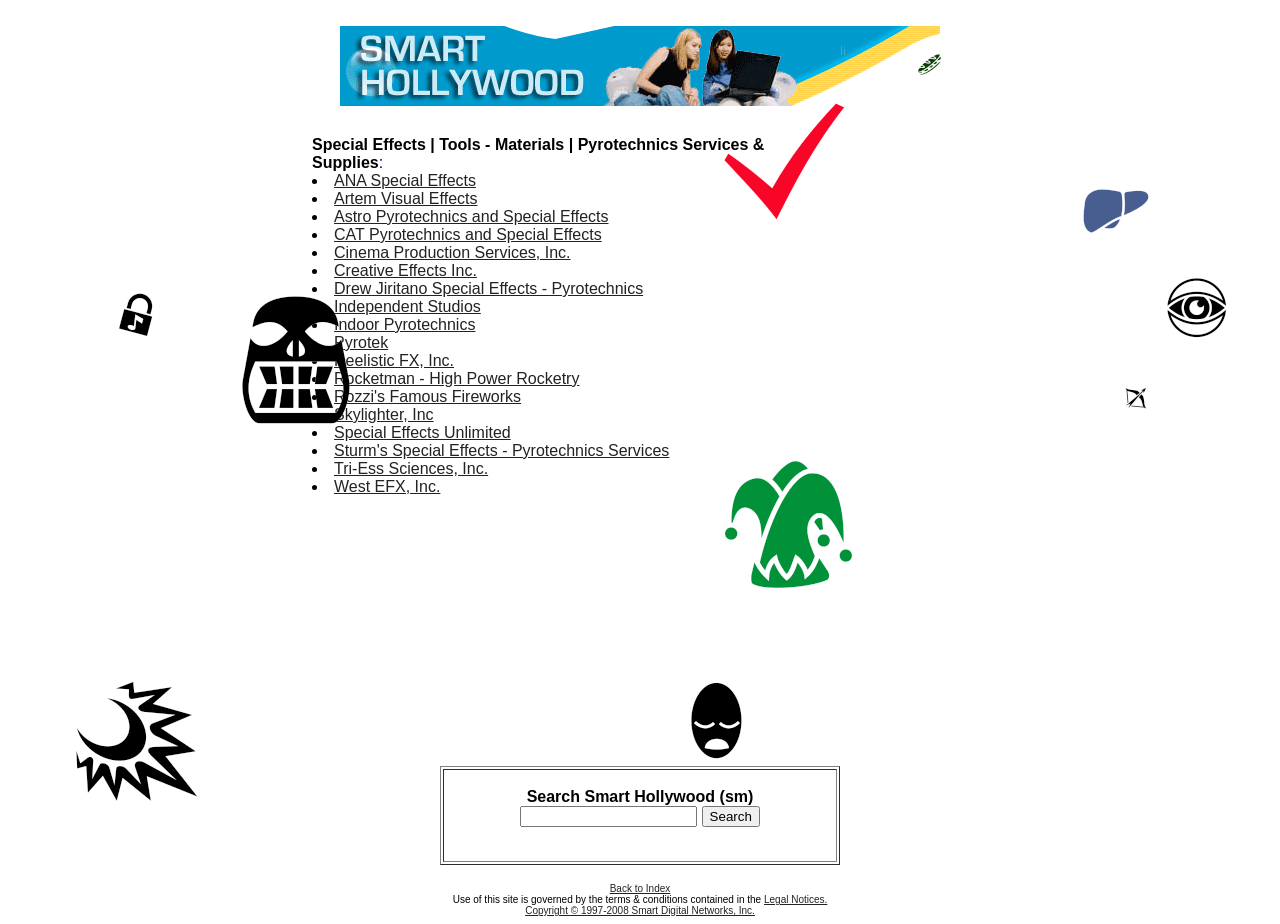 The height and width of the screenshot is (924, 1280). Describe the element at coordinates (784, 161) in the screenshot. I see `confirm or complete an action` at that location.